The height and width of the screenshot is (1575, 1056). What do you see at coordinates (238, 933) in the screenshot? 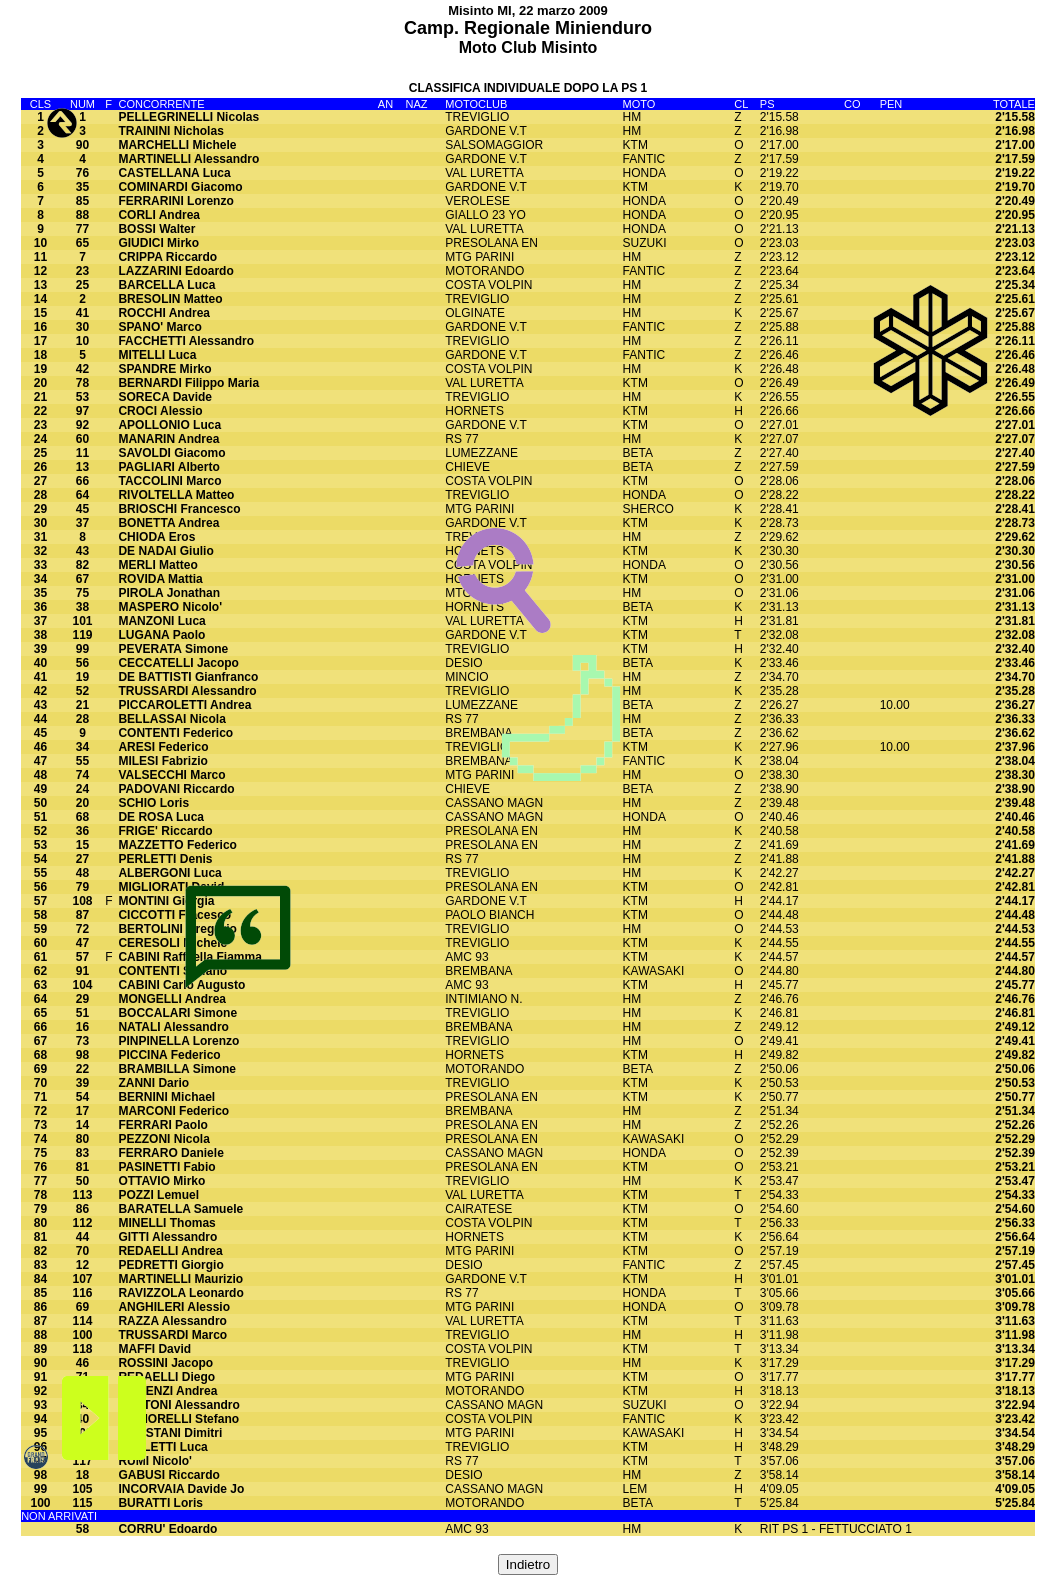
I see `view quoted messages or replies` at bounding box center [238, 933].